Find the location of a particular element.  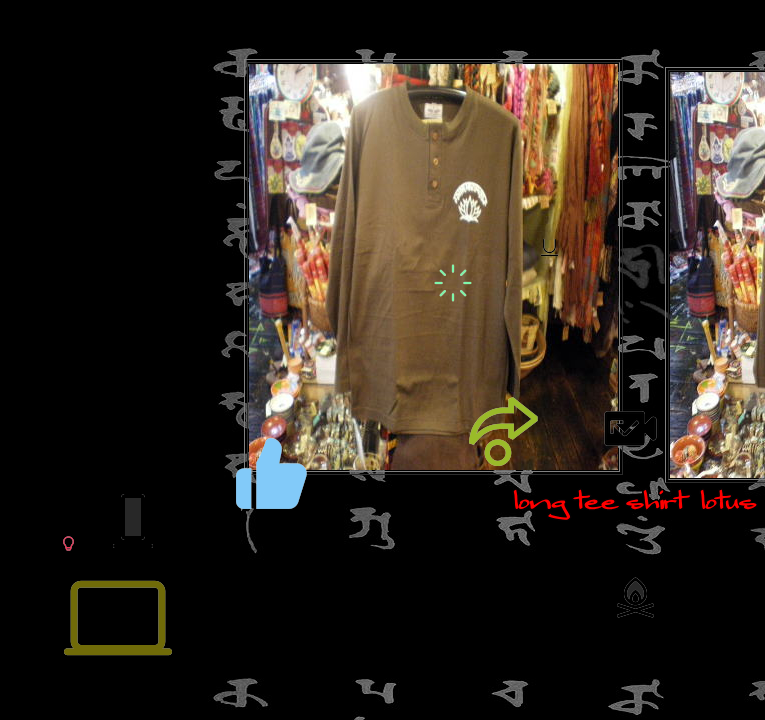

align object to bottom edge is located at coordinates (133, 520).